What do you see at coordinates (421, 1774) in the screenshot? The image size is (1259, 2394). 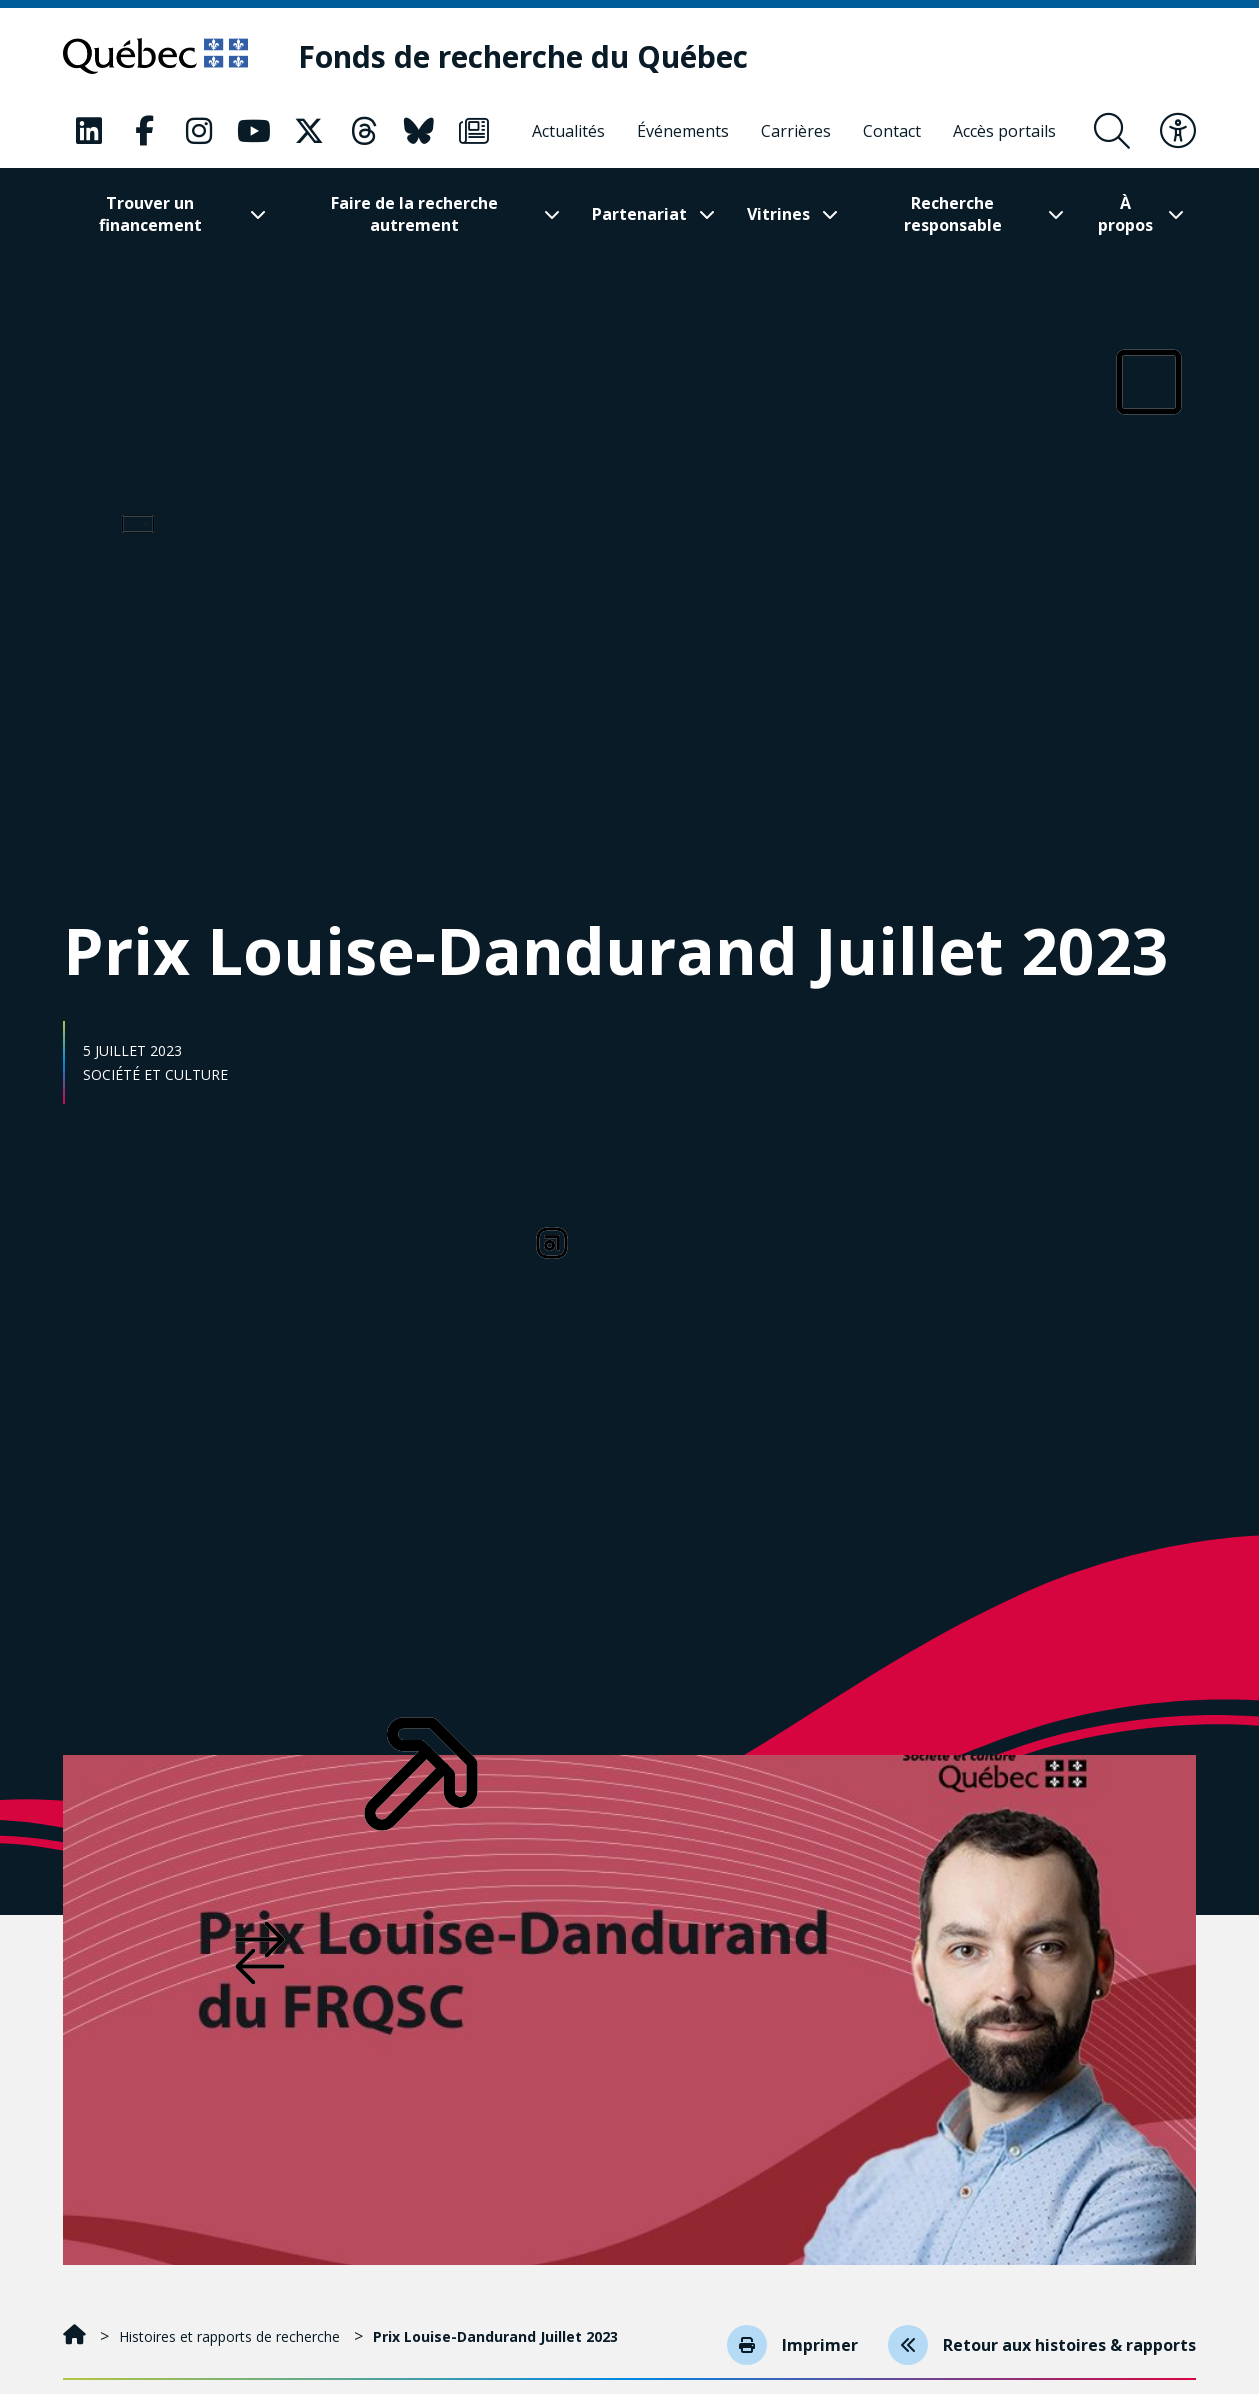 I see `select or pick an item from a list` at bounding box center [421, 1774].